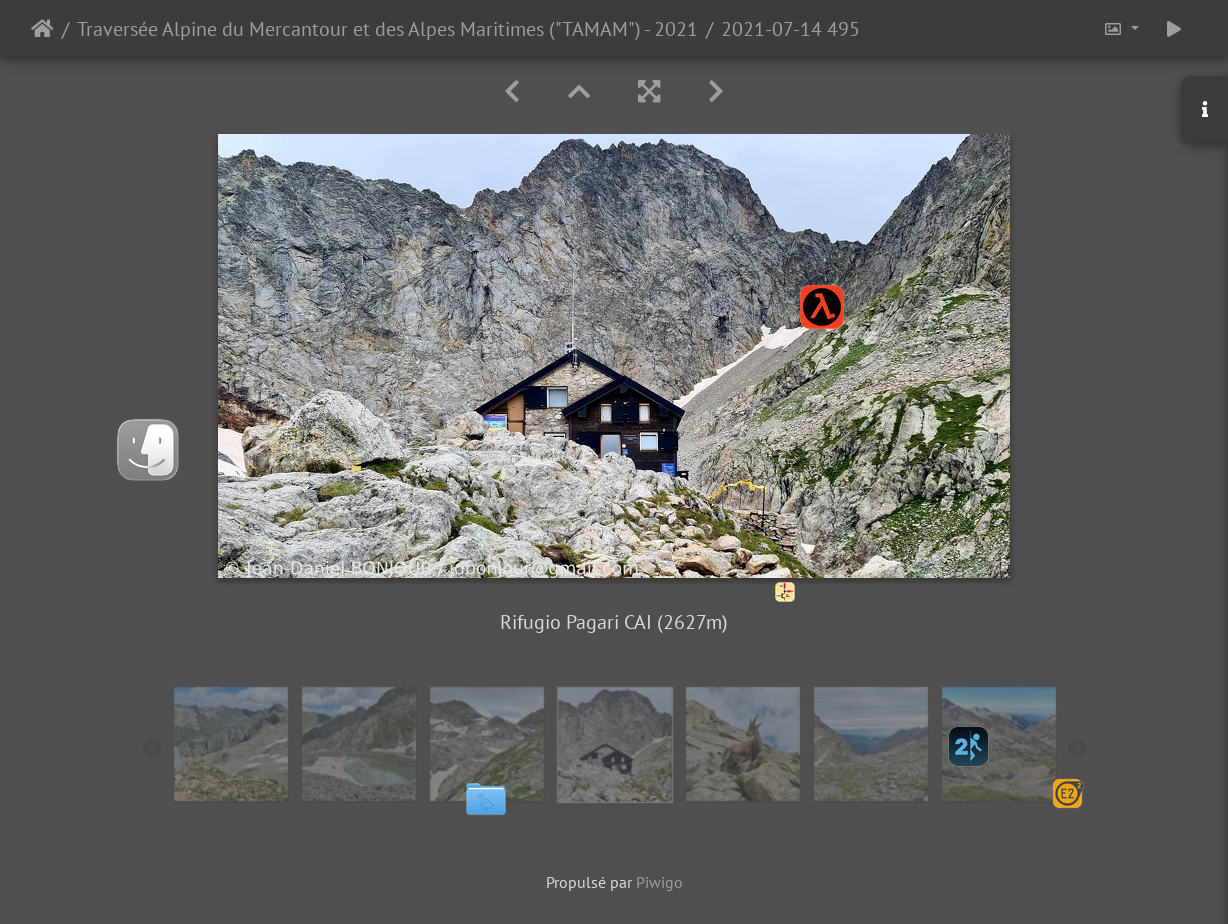 Image resolution: width=1228 pixels, height=924 pixels. Describe the element at coordinates (785, 592) in the screenshot. I see `open eeschema circuit schematic editor` at that location.